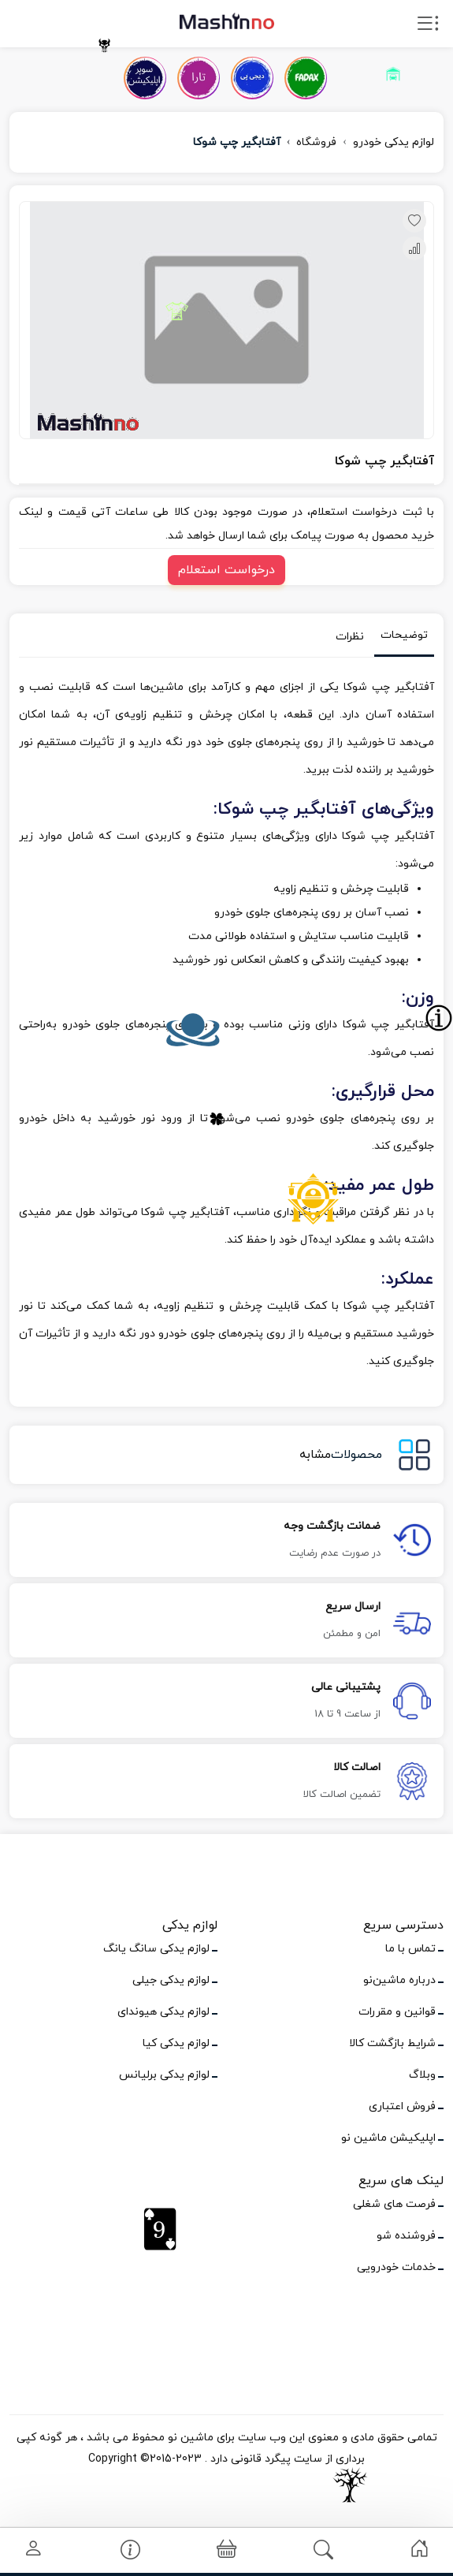 Image resolution: width=453 pixels, height=2576 pixels. Describe the element at coordinates (313, 1199) in the screenshot. I see `decorative emblem or badge for a game achievement` at that location.